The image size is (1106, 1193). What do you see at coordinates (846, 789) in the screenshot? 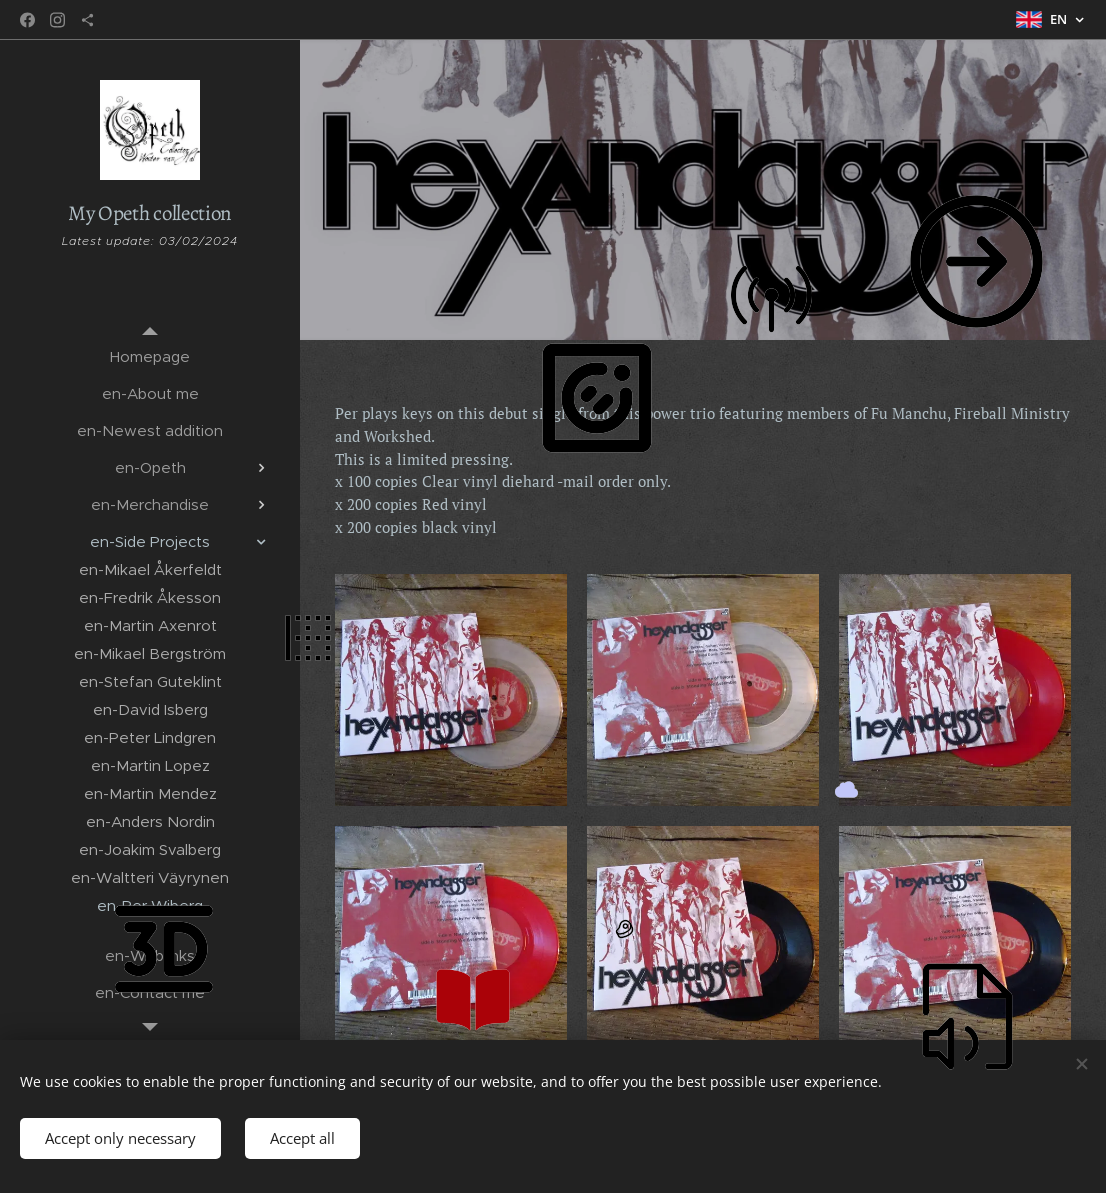
I see `cloud storage or sync status` at bounding box center [846, 789].